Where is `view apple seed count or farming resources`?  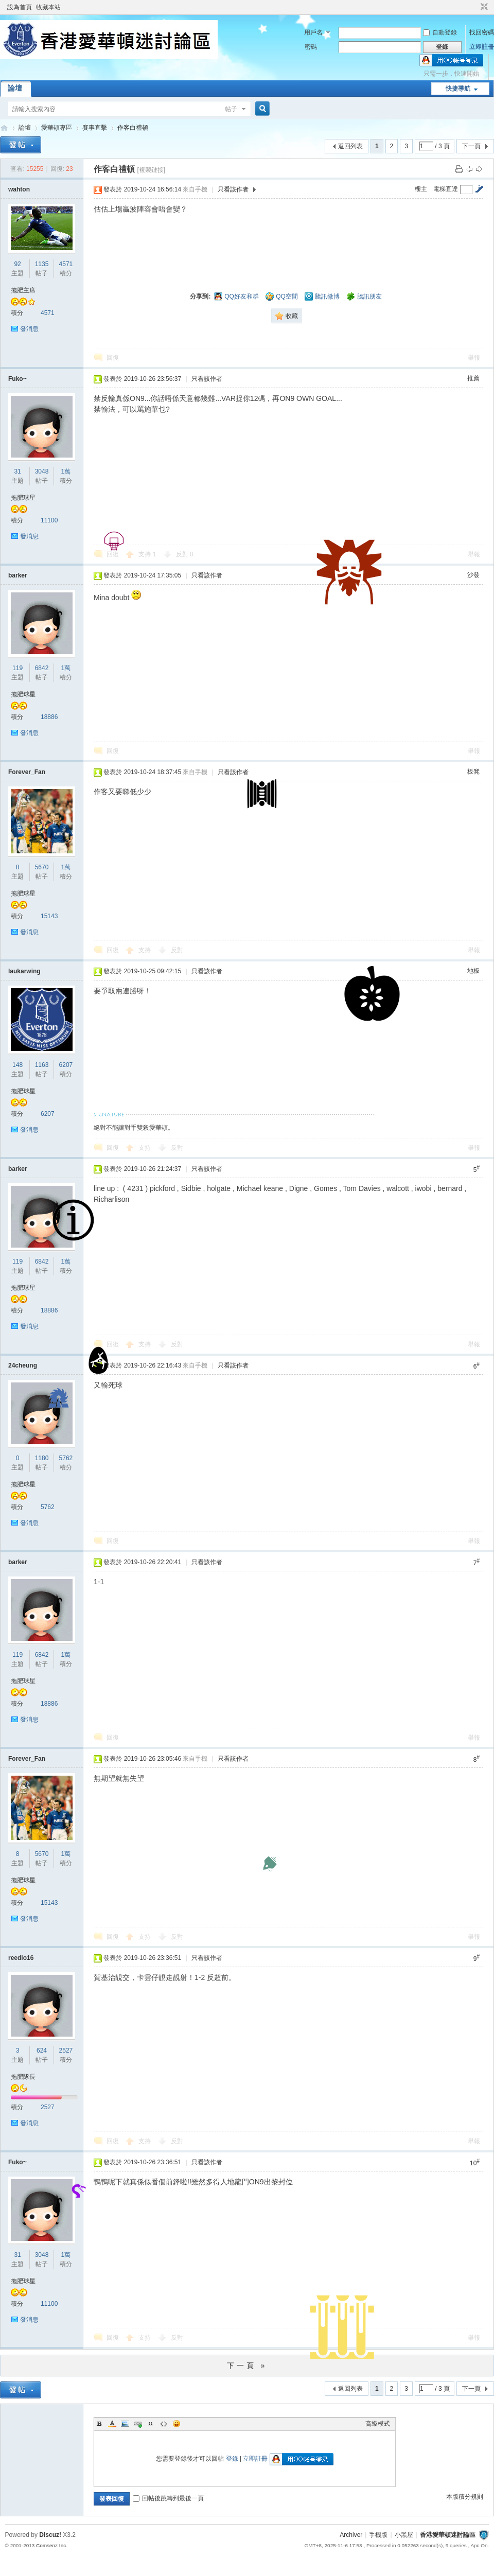 view apple seed count or farming resources is located at coordinates (372, 993).